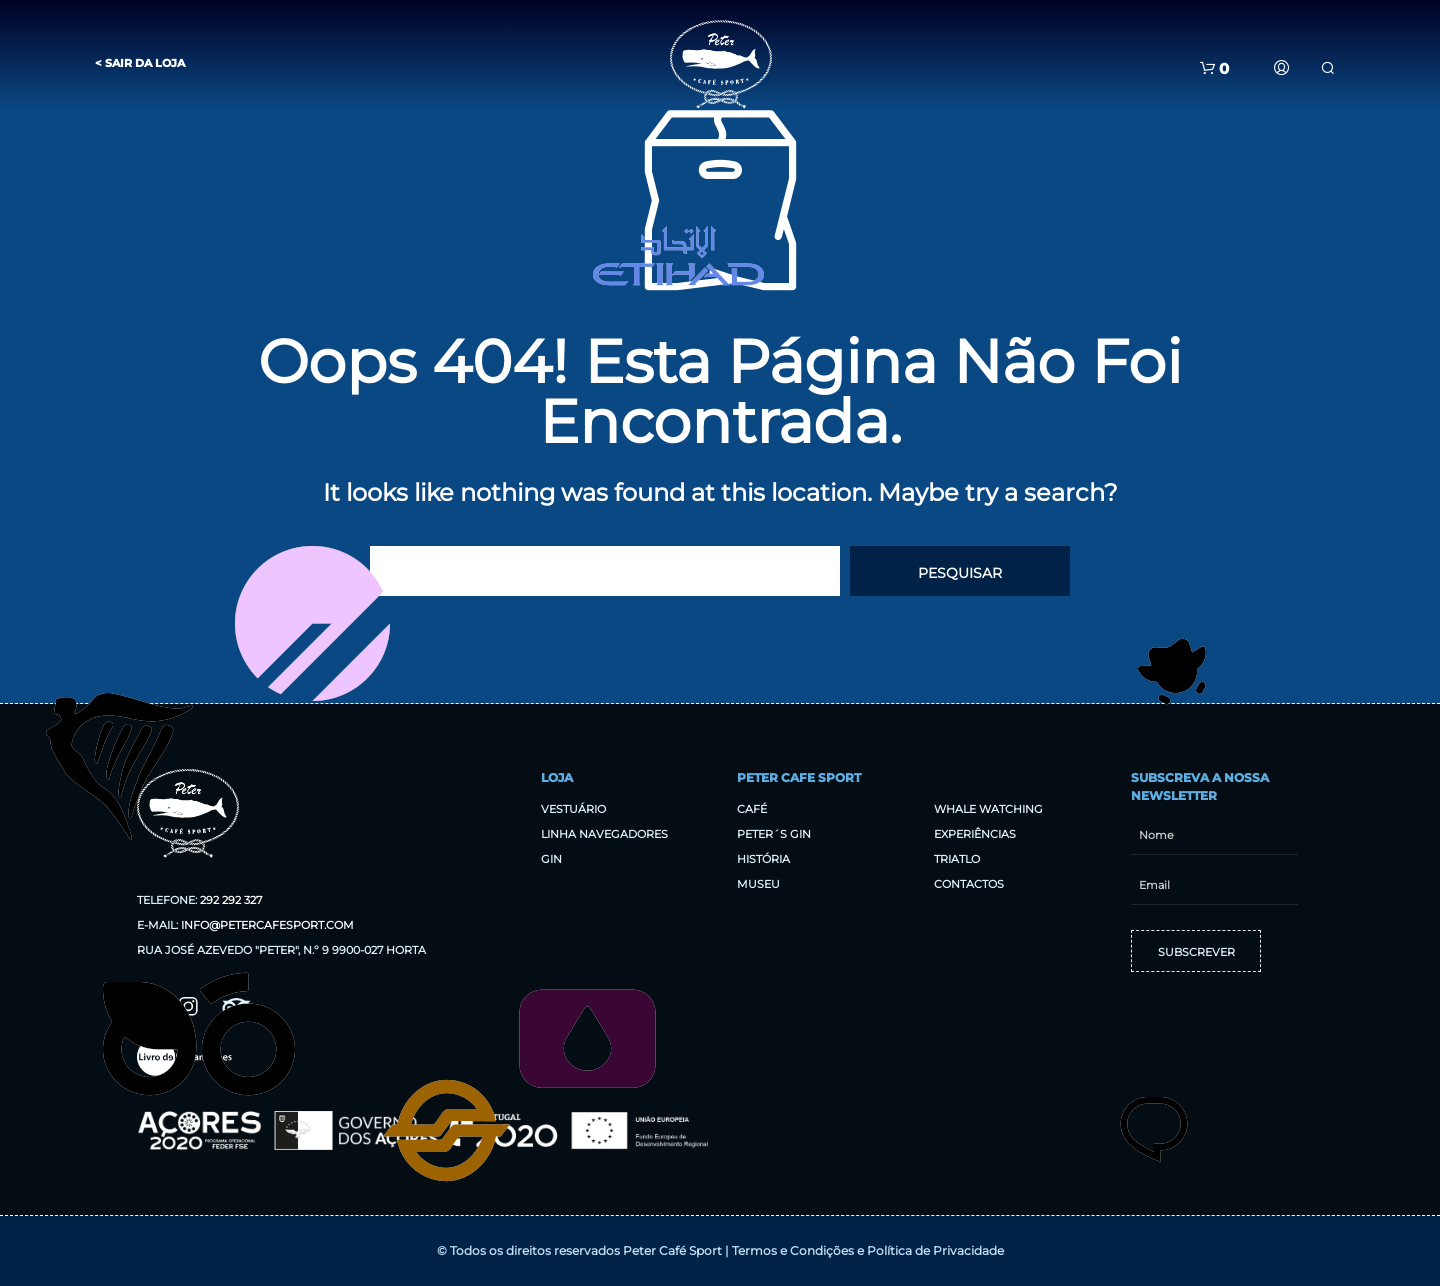 This screenshot has height=1286, width=1440. Describe the element at coordinates (1154, 1127) in the screenshot. I see `open chat or messaging` at that location.